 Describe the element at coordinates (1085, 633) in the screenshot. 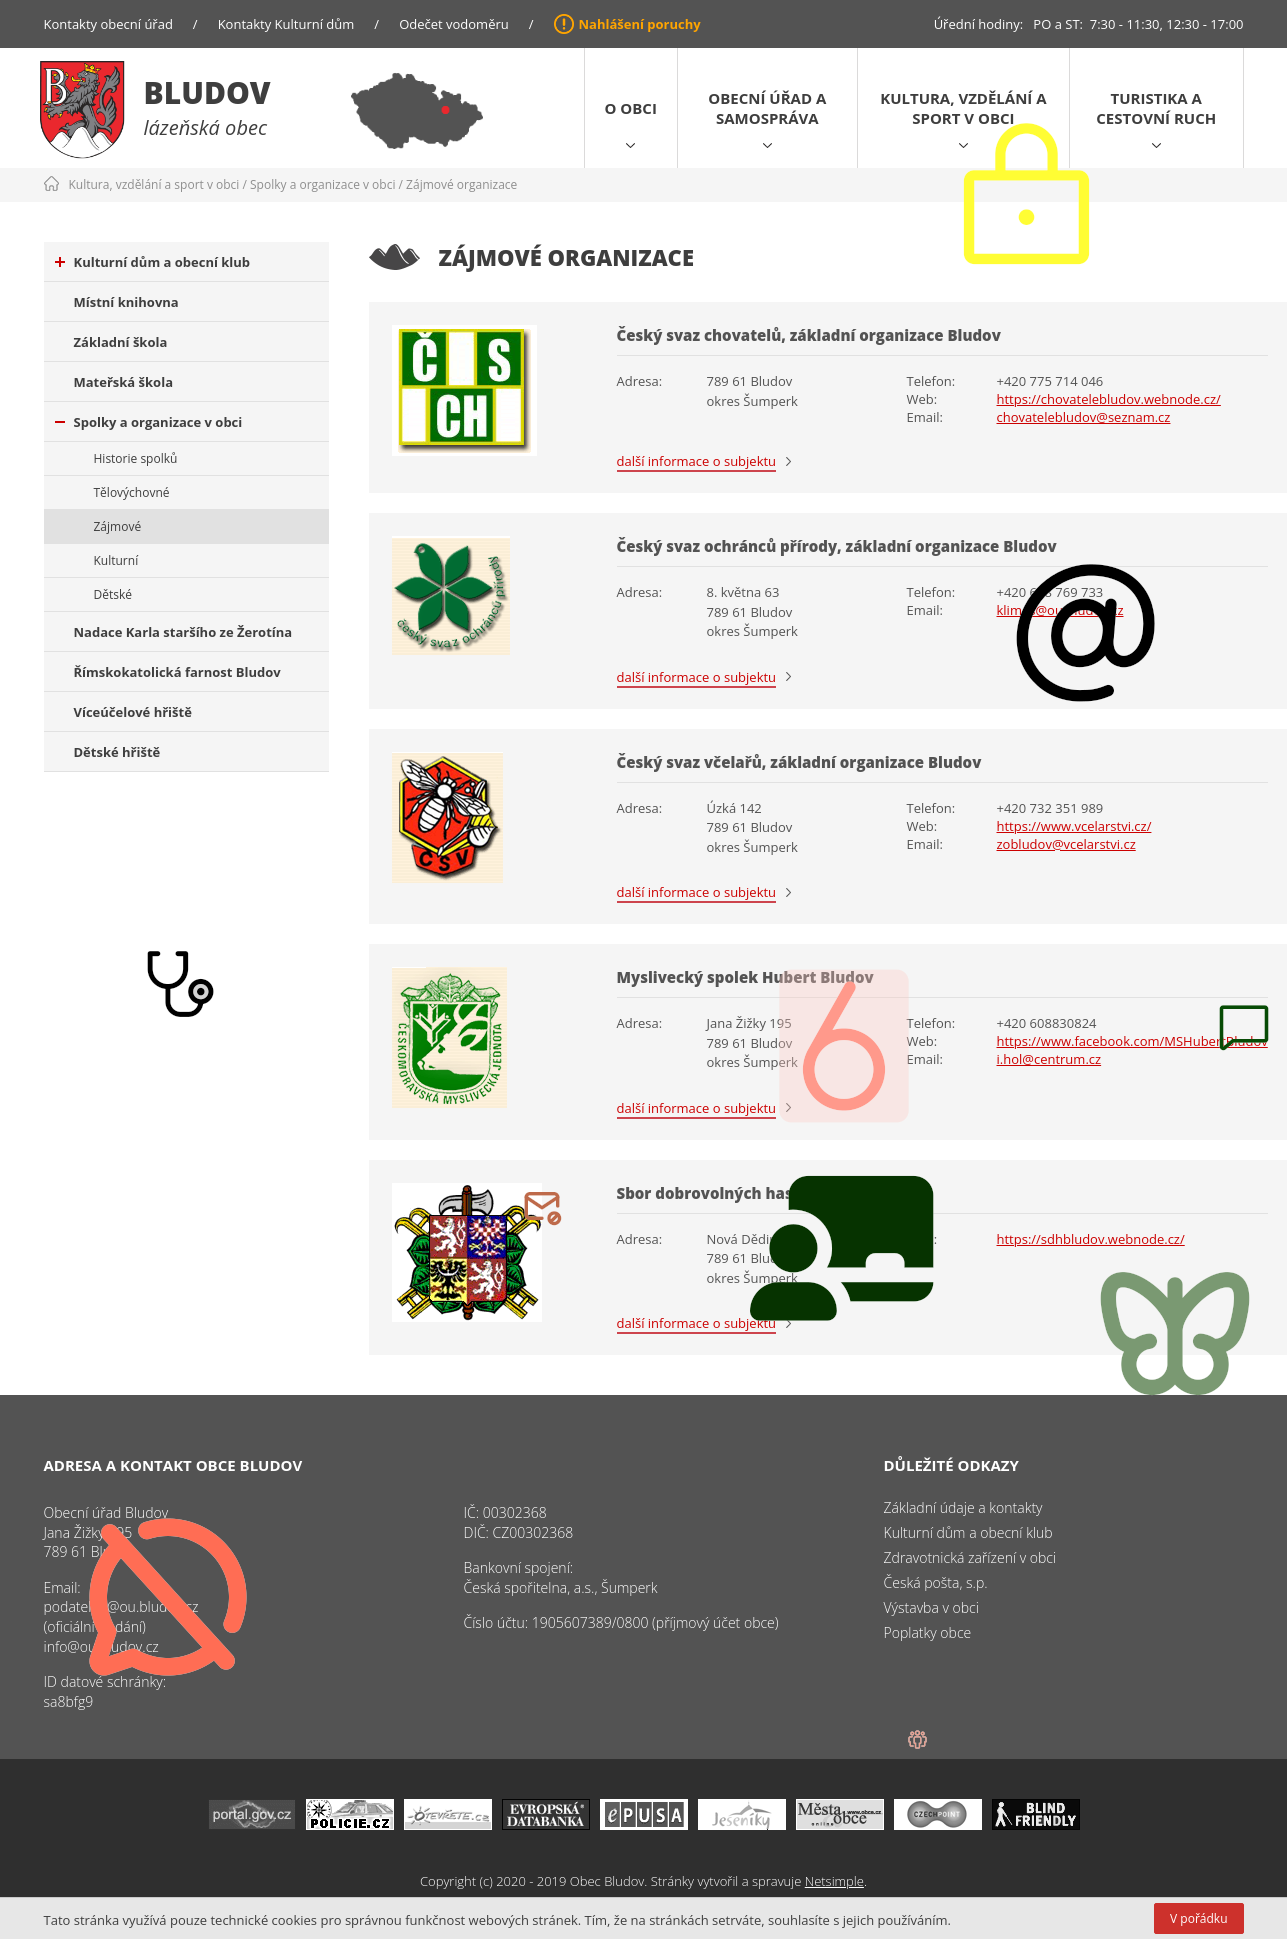

I see `mention a user in a post or comment` at that location.